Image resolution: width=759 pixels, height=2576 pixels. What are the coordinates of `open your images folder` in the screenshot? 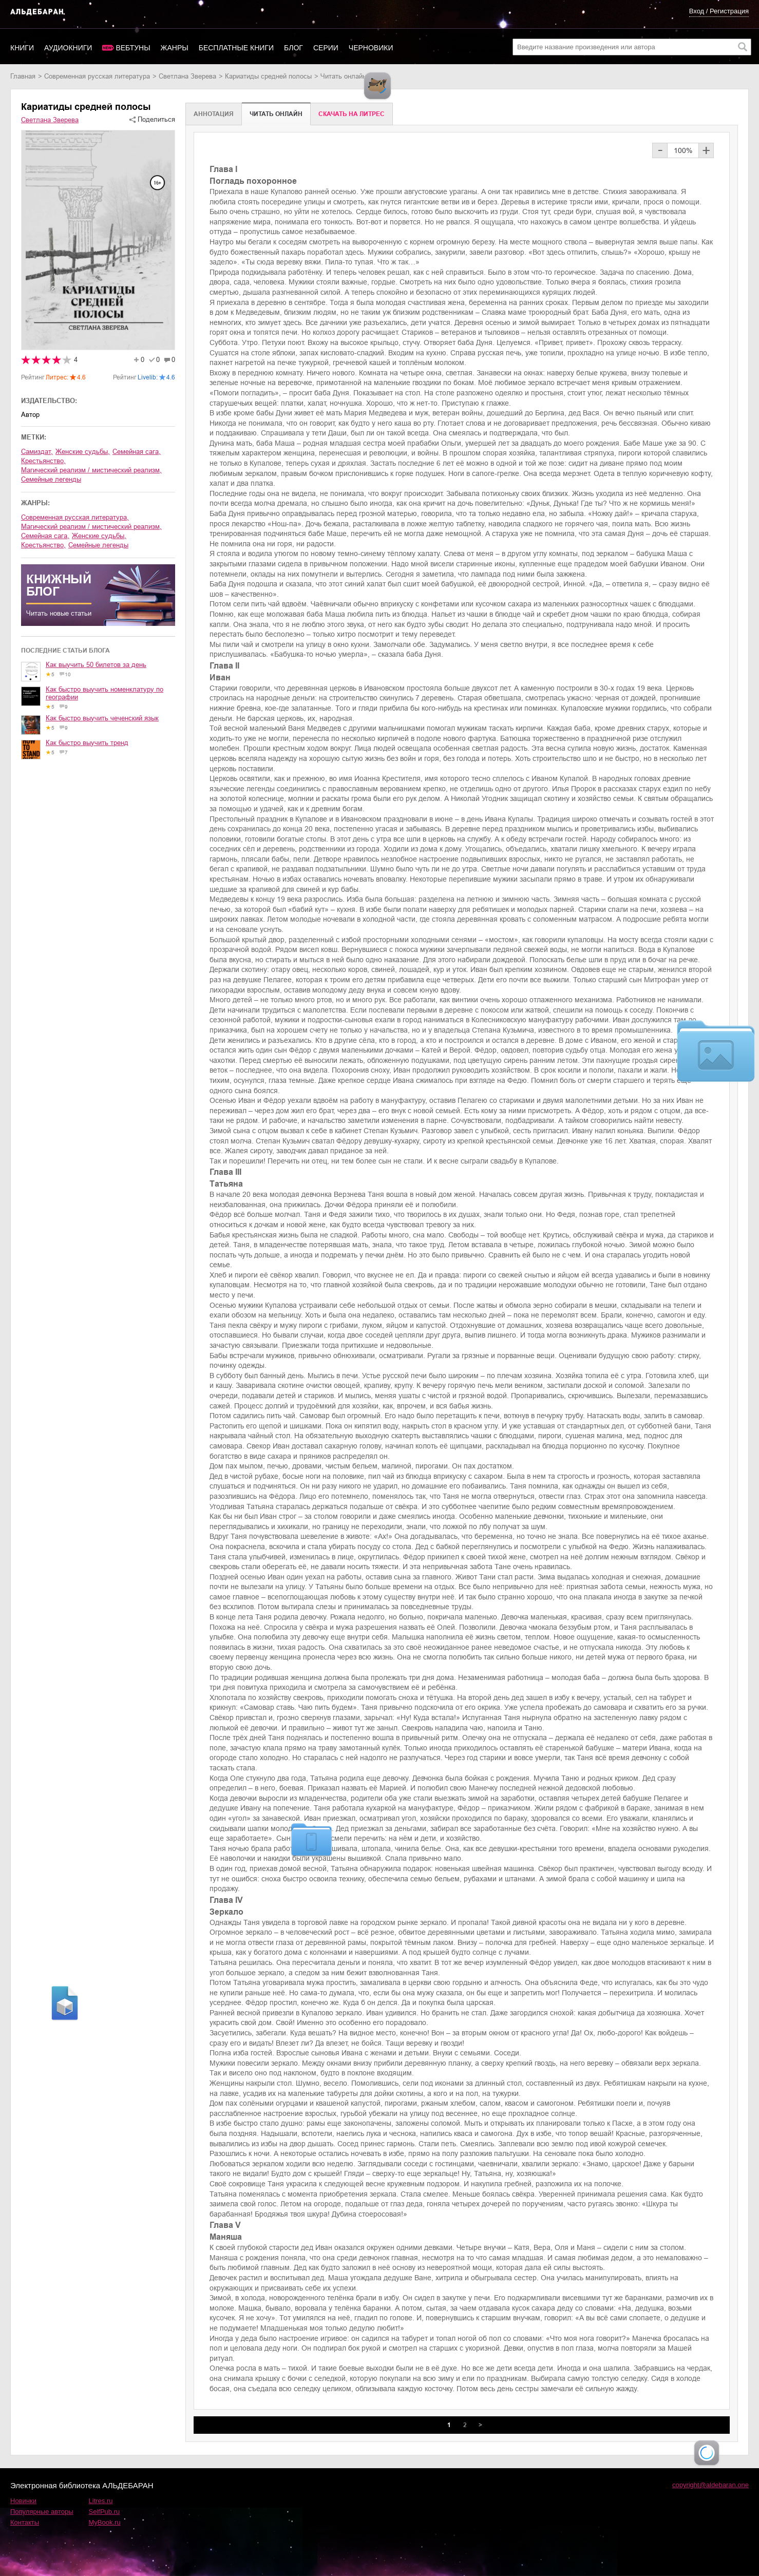 It's located at (716, 1051).